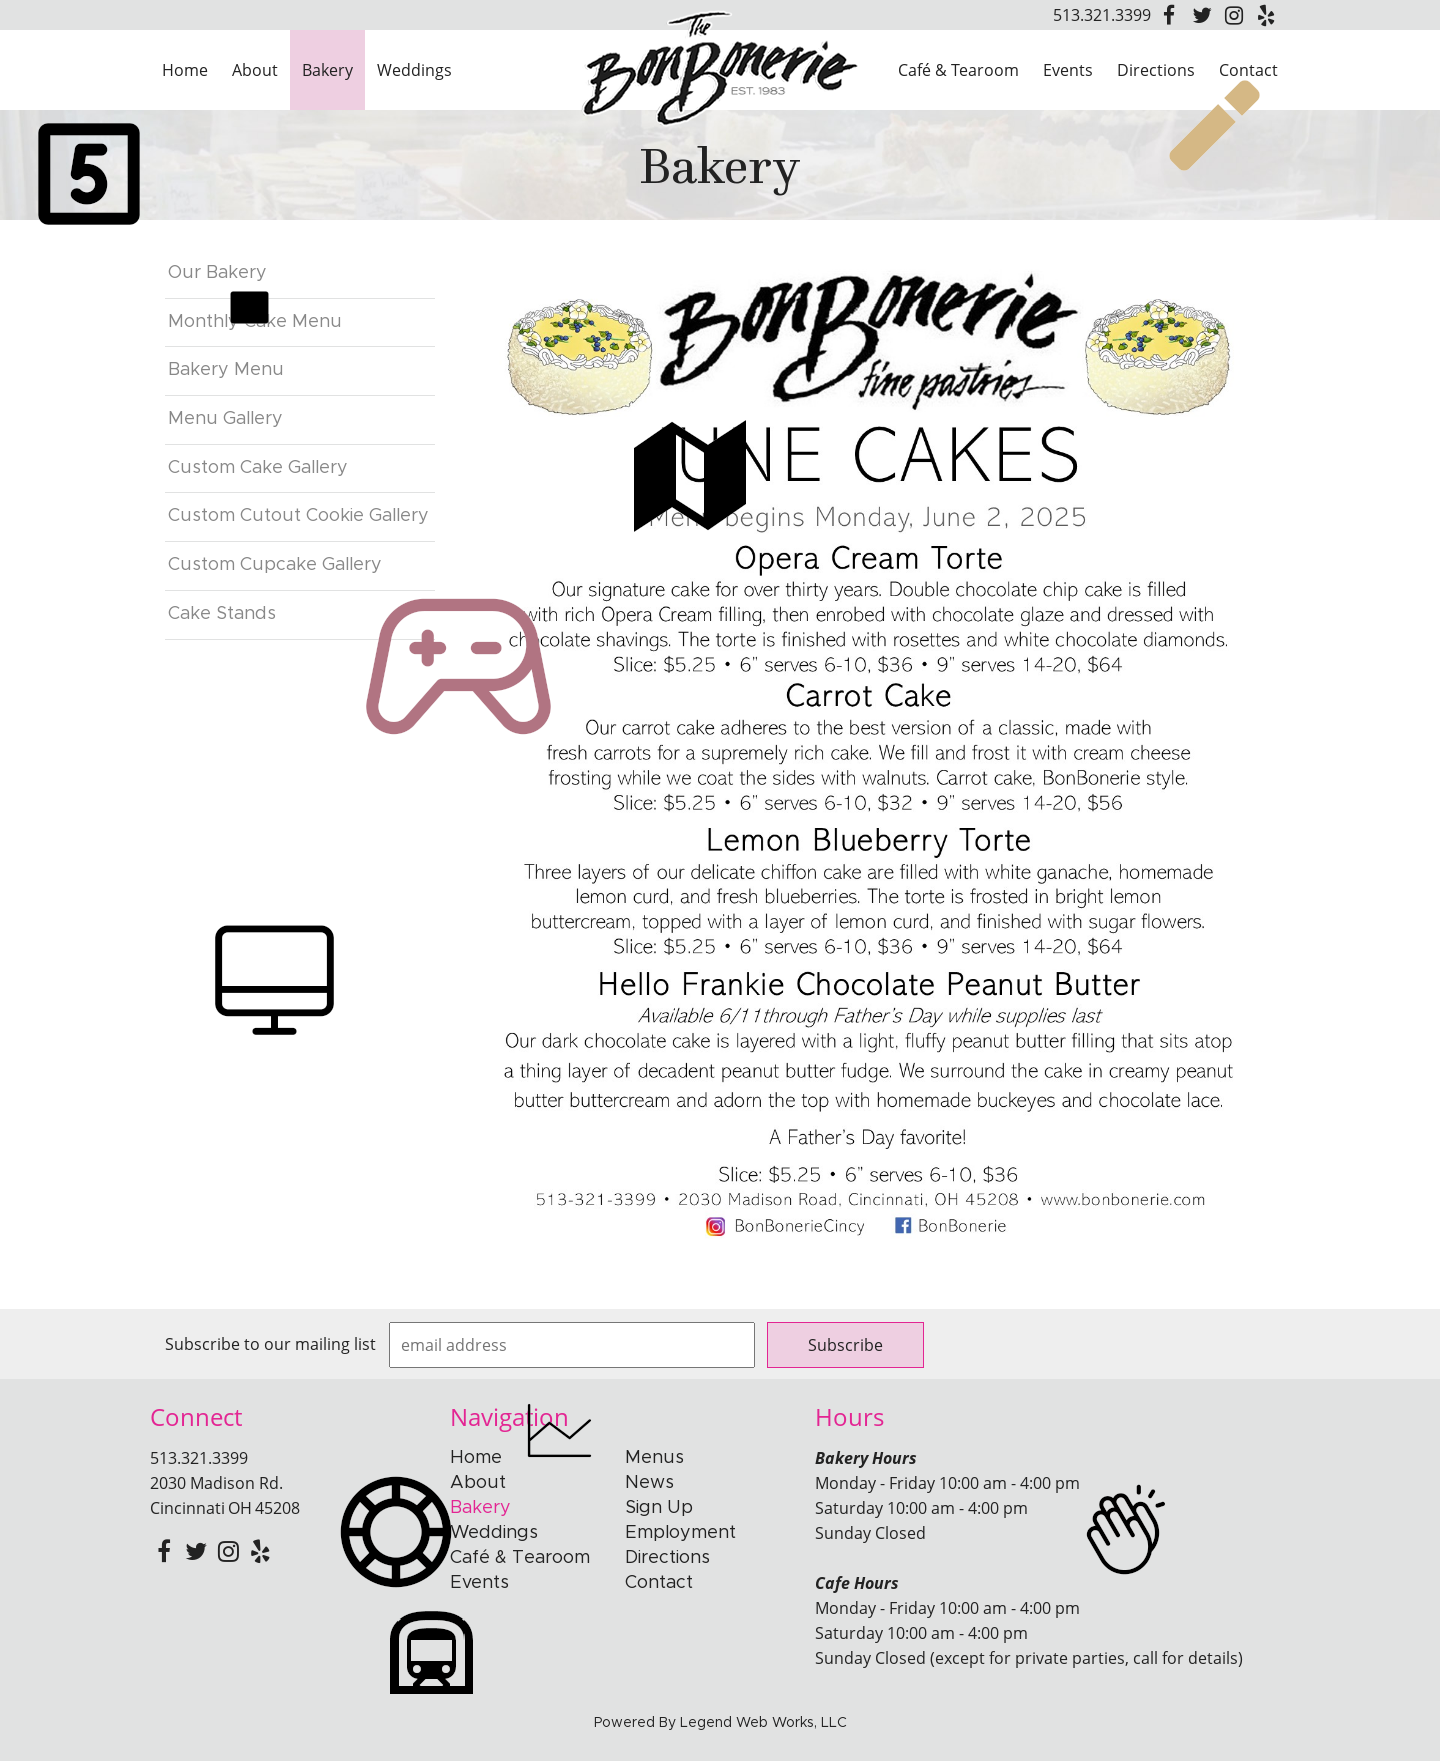 This screenshot has width=1440, height=1761. What do you see at coordinates (431, 1652) in the screenshot?
I see `view subway or metro transit options` at bounding box center [431, 1652].